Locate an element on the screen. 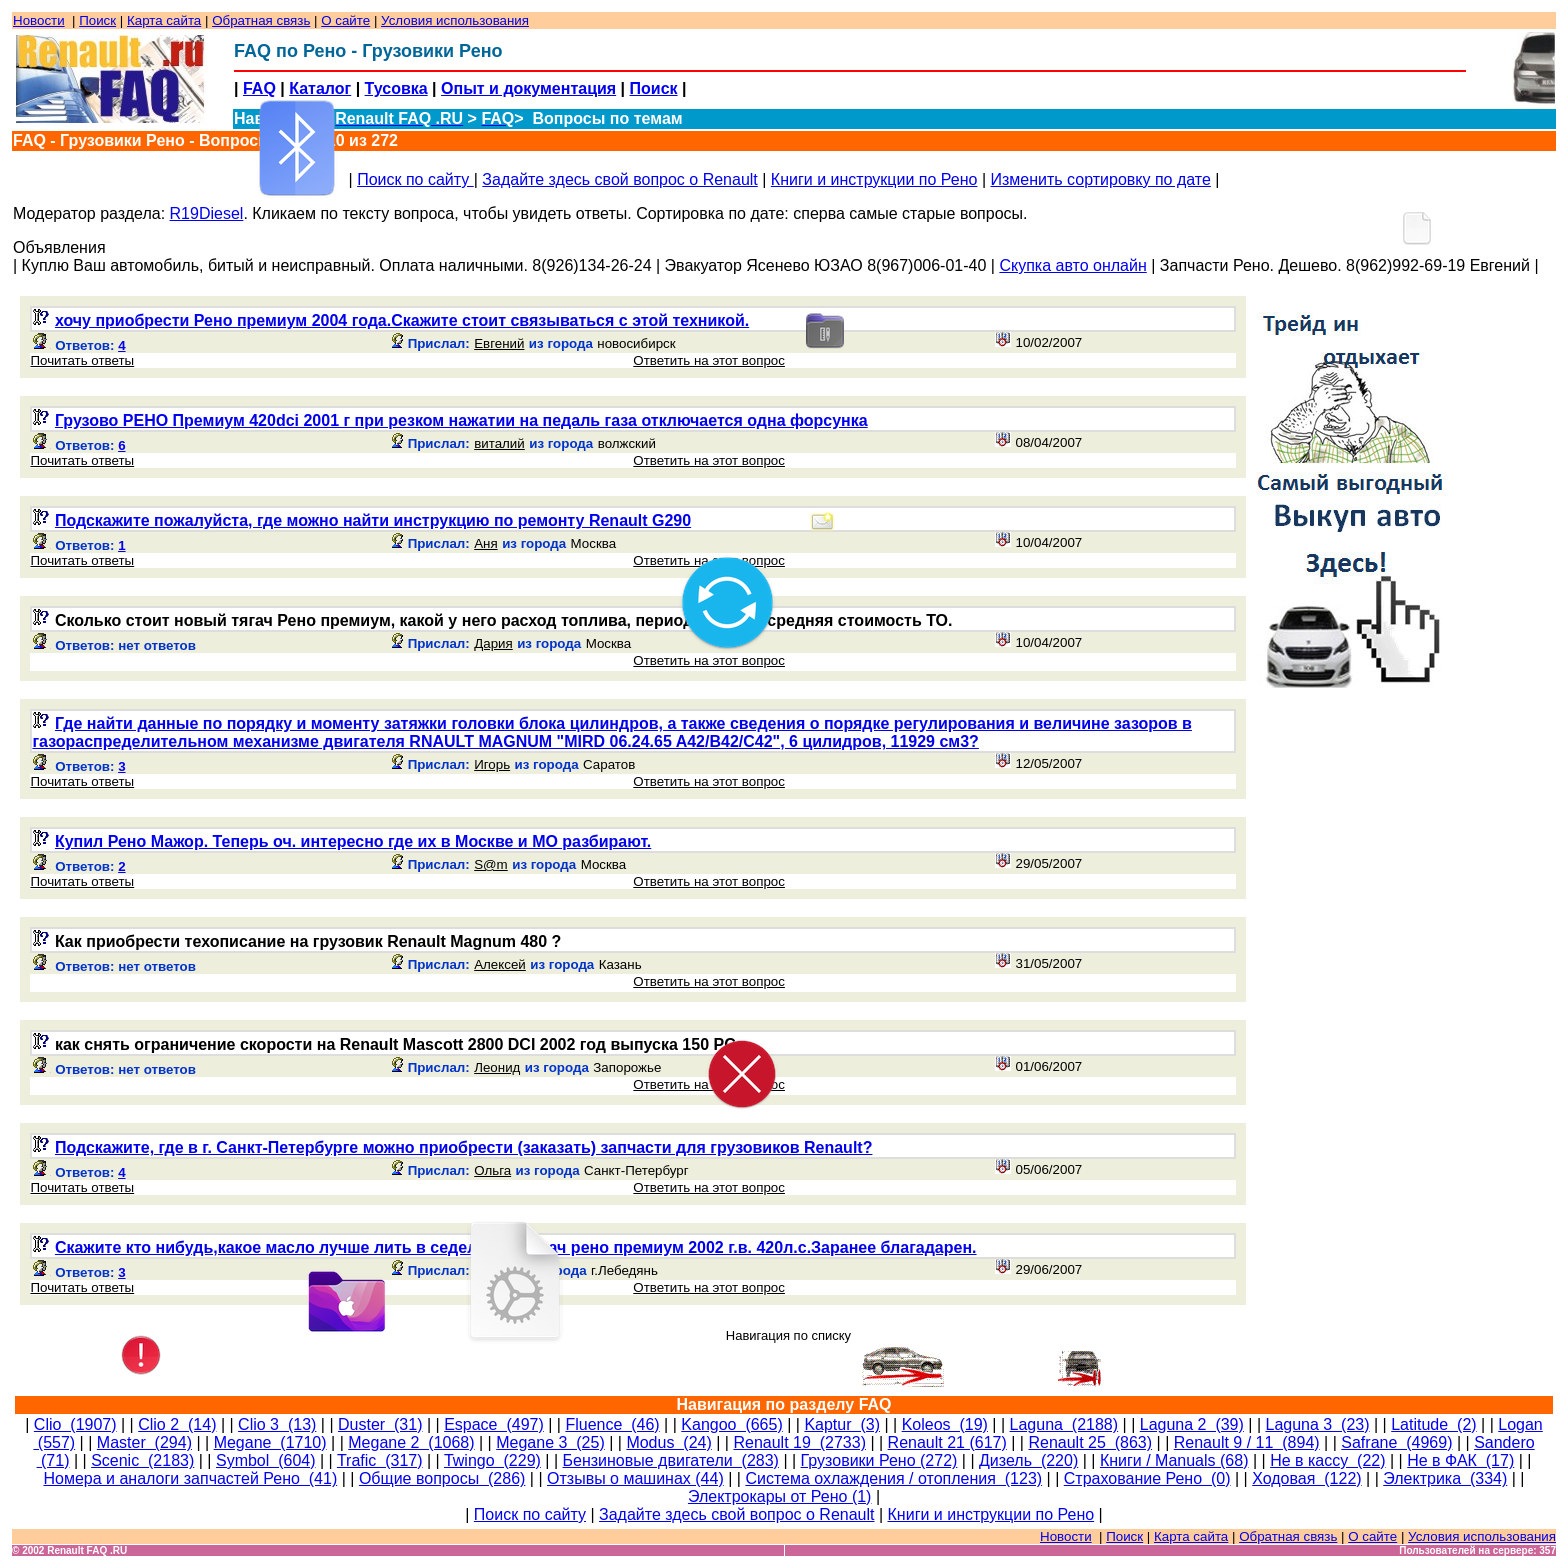  indicates an important alert or warning is located at coordinates (141, 1355).